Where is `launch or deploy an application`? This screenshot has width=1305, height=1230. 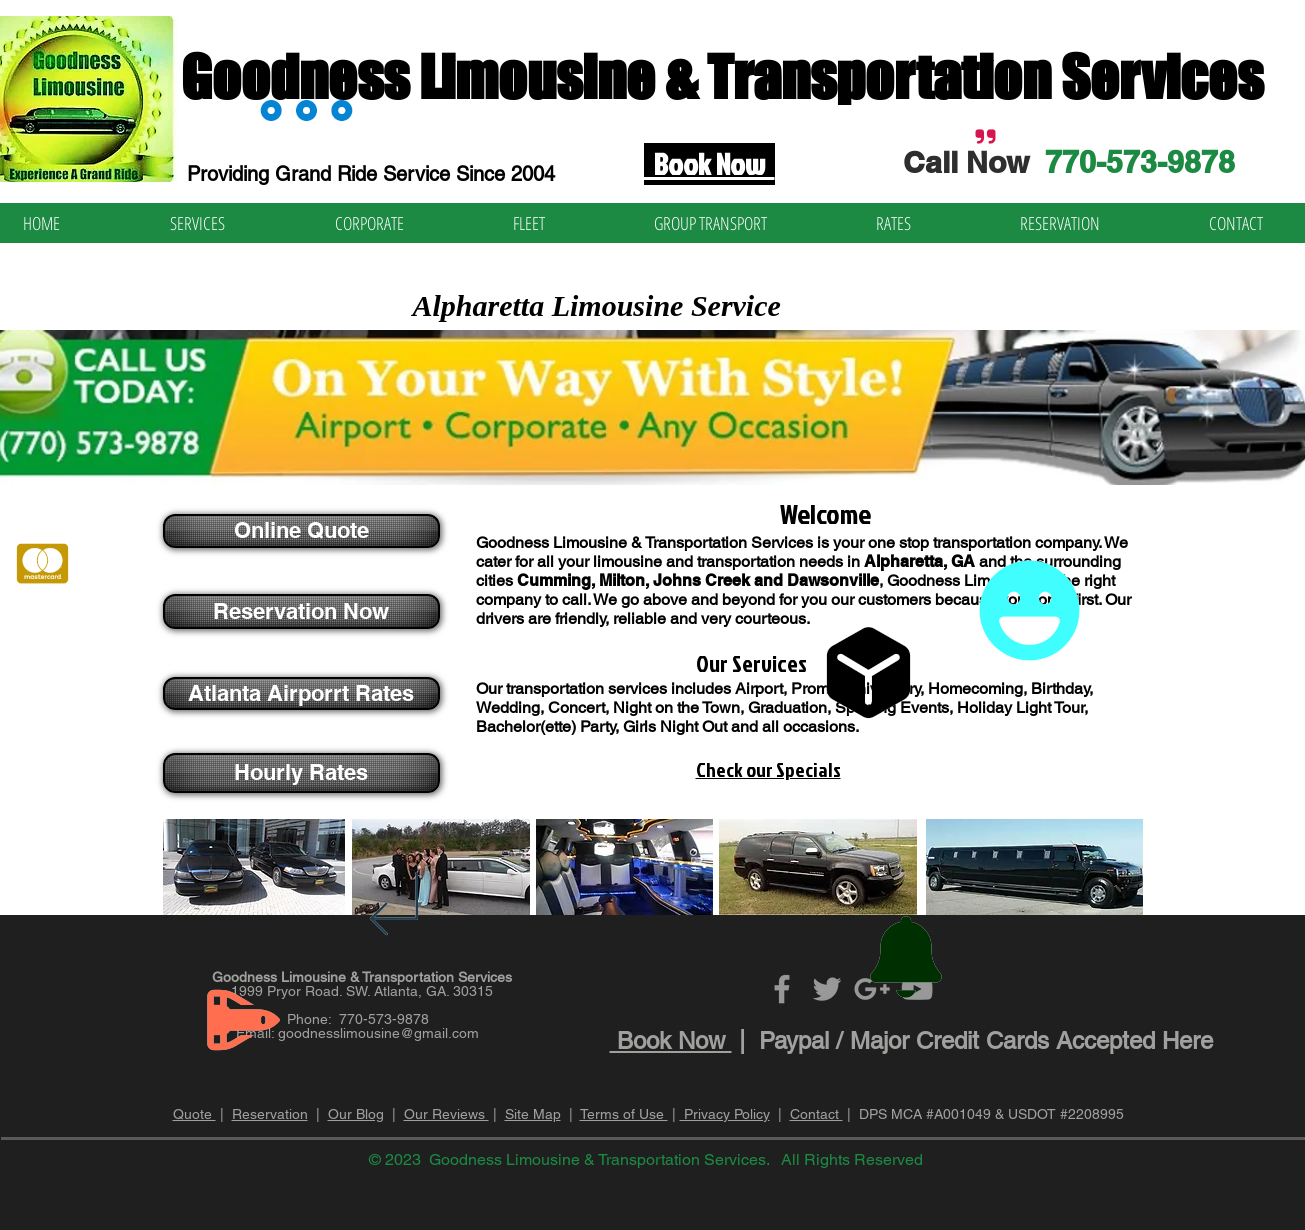
launch or deploy an application is located at coordinates (246, 1020).